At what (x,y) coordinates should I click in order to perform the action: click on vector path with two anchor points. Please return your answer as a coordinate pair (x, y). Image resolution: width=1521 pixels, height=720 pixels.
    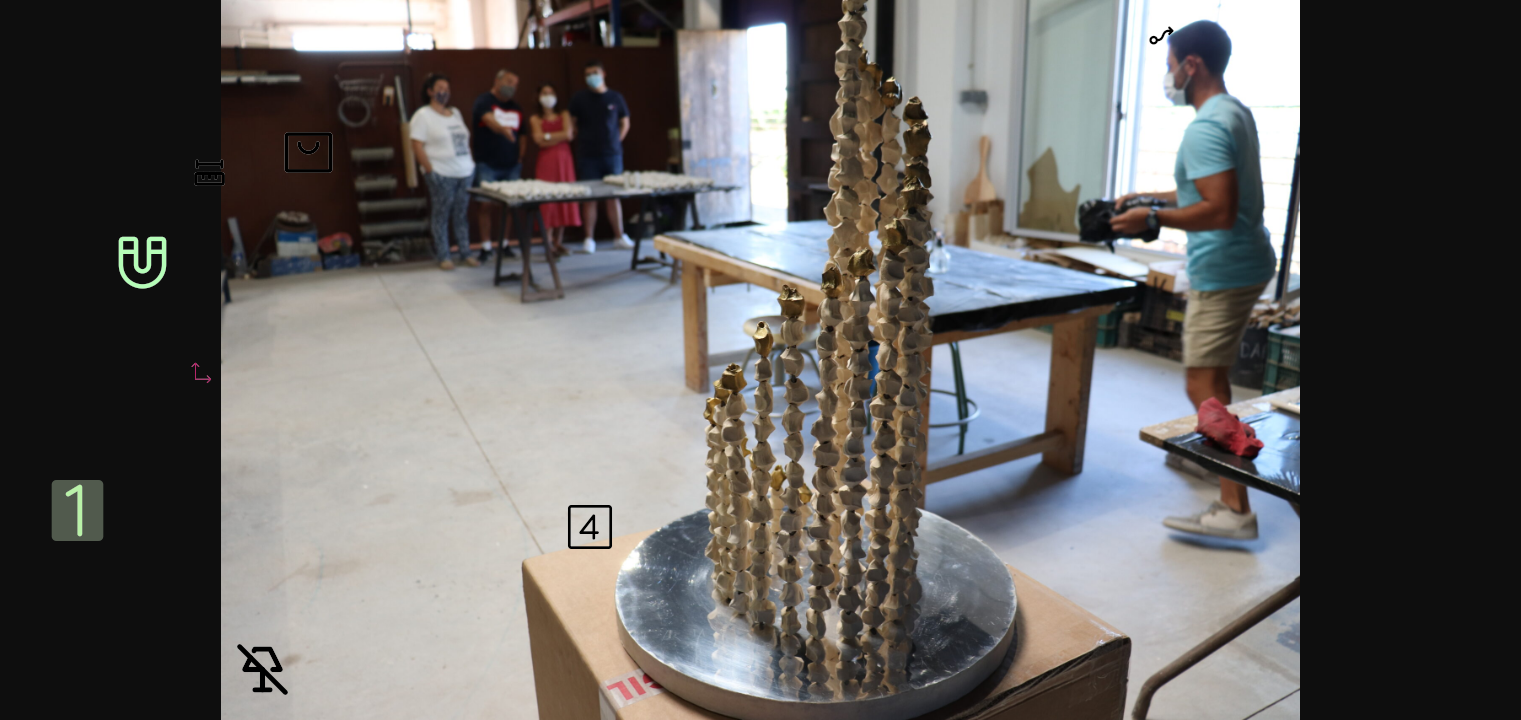
    Looking at the image, I should click on (200, 372).